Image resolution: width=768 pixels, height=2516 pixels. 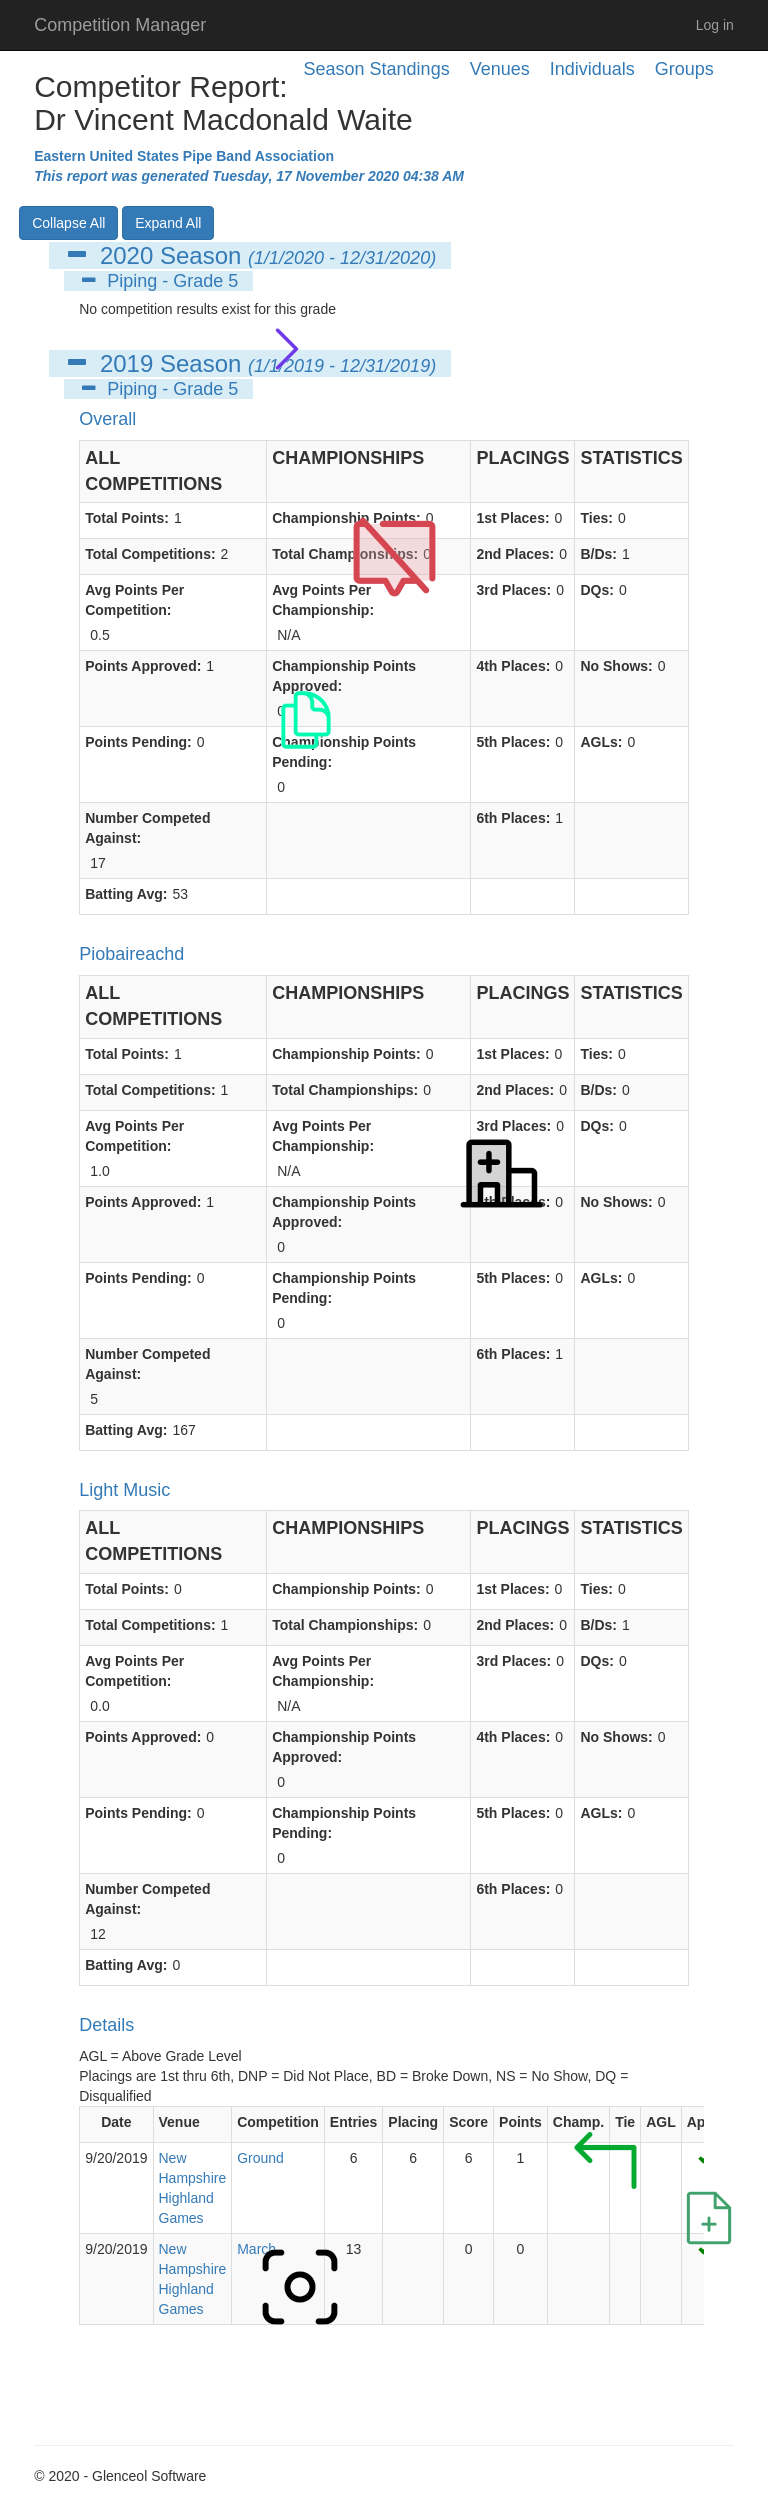 What do you see at coordinates (300, 2287) in the screenshot?
I see `activate camera focus or autofocus` at bounding box center [300, 2287].